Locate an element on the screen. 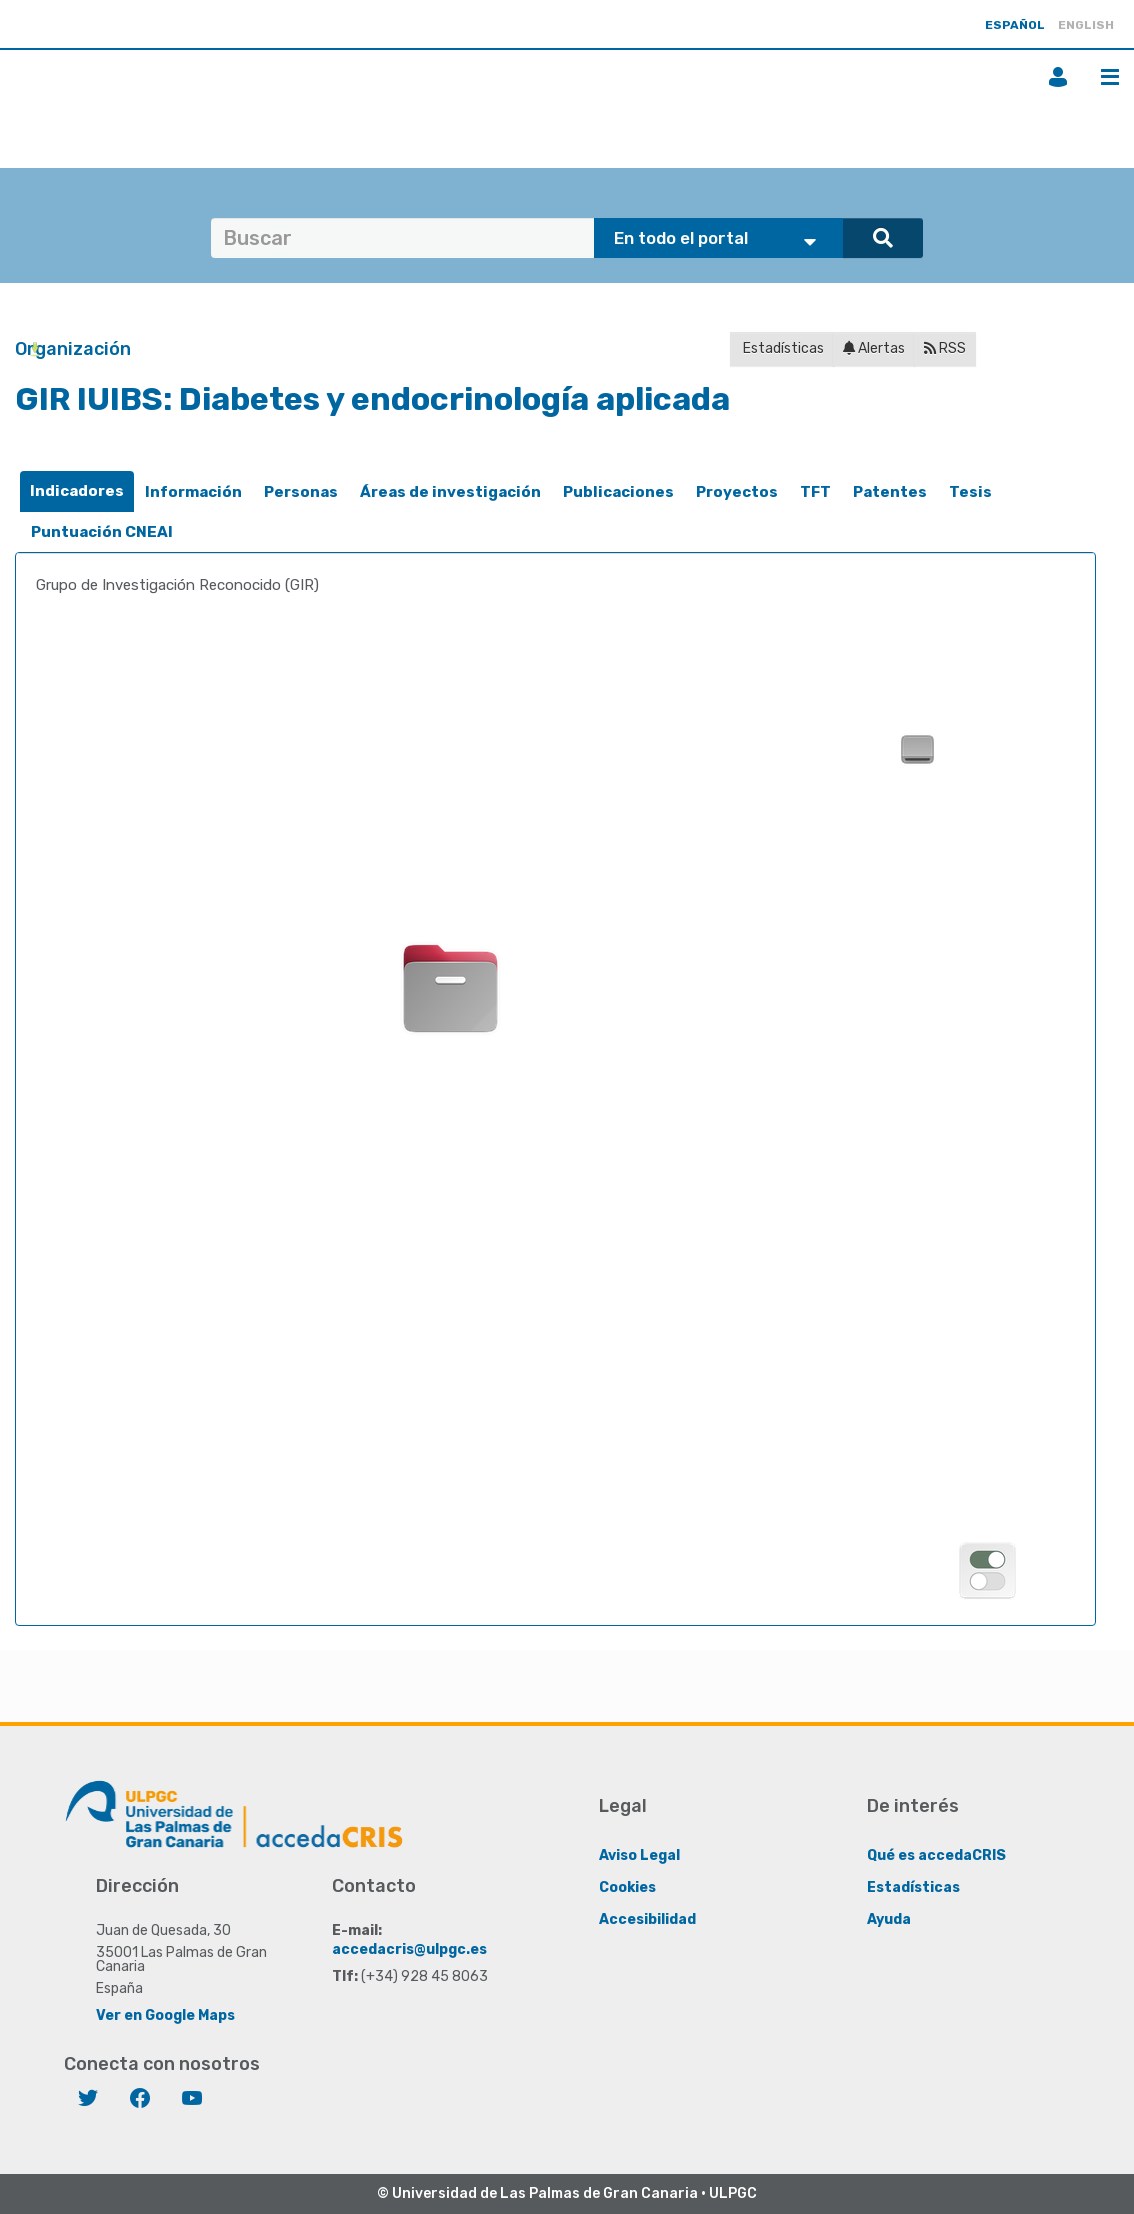 This screenshot has width=1134, height=2214. open system settings or preferences is located at coordinates (987, 1570).